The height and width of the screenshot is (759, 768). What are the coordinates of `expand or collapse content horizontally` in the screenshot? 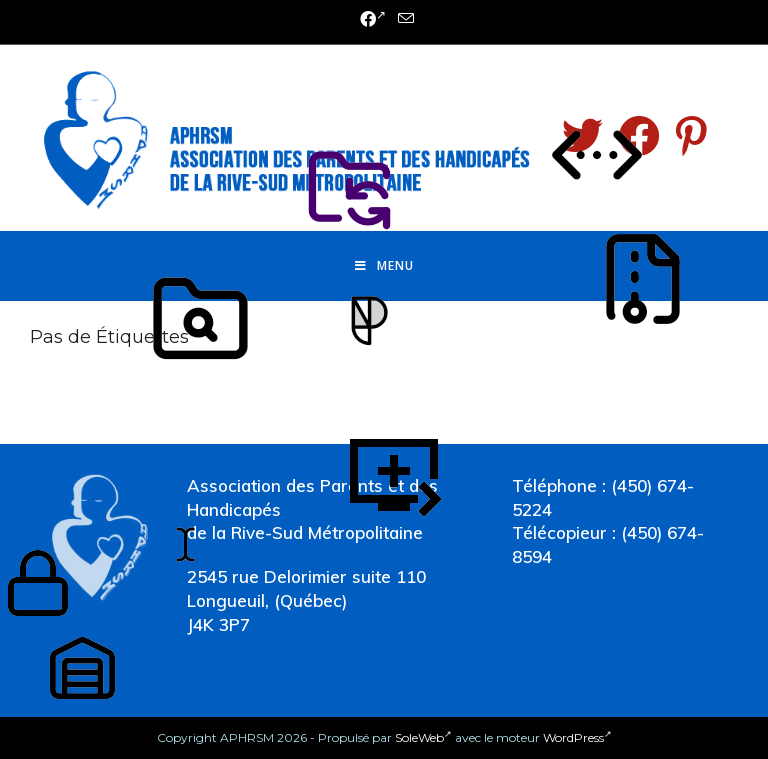 It's located at (597, 155).